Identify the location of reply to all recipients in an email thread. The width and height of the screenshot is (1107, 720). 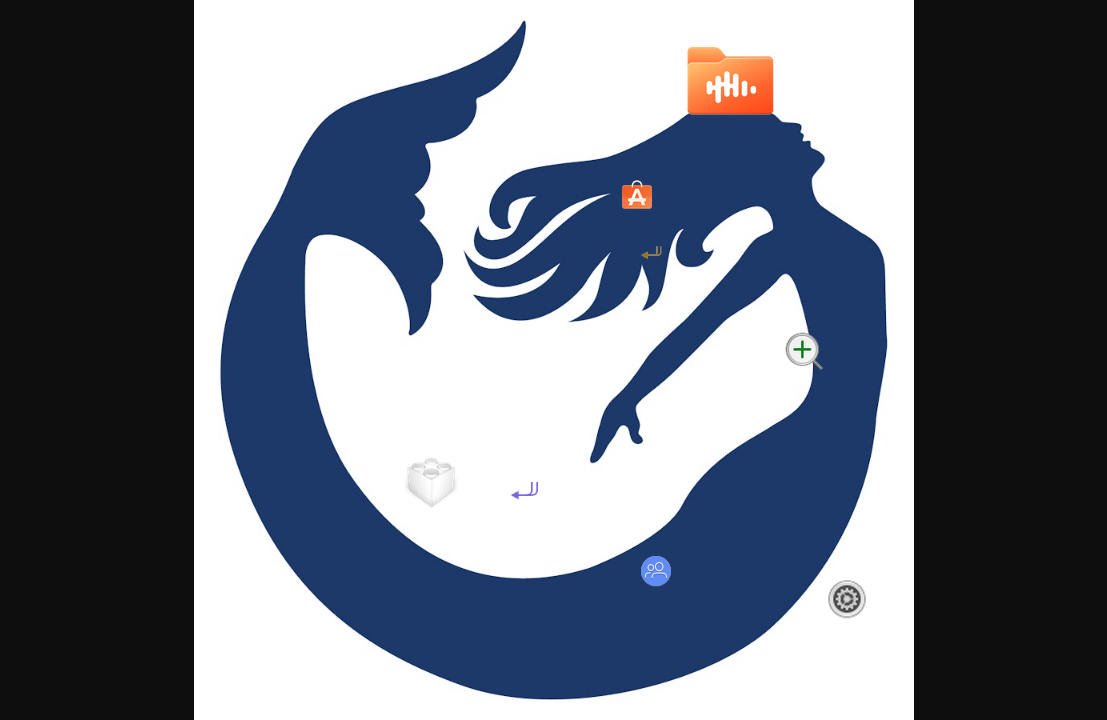
(524, 489).